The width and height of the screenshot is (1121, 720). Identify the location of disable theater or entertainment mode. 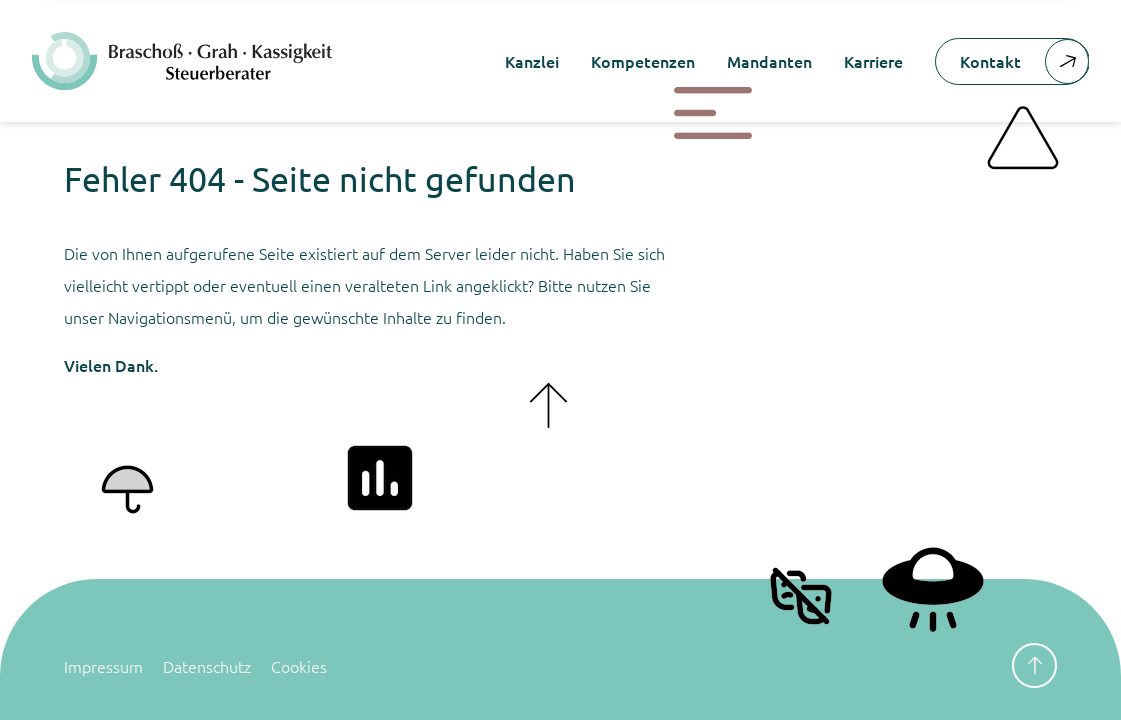
(801, 596).